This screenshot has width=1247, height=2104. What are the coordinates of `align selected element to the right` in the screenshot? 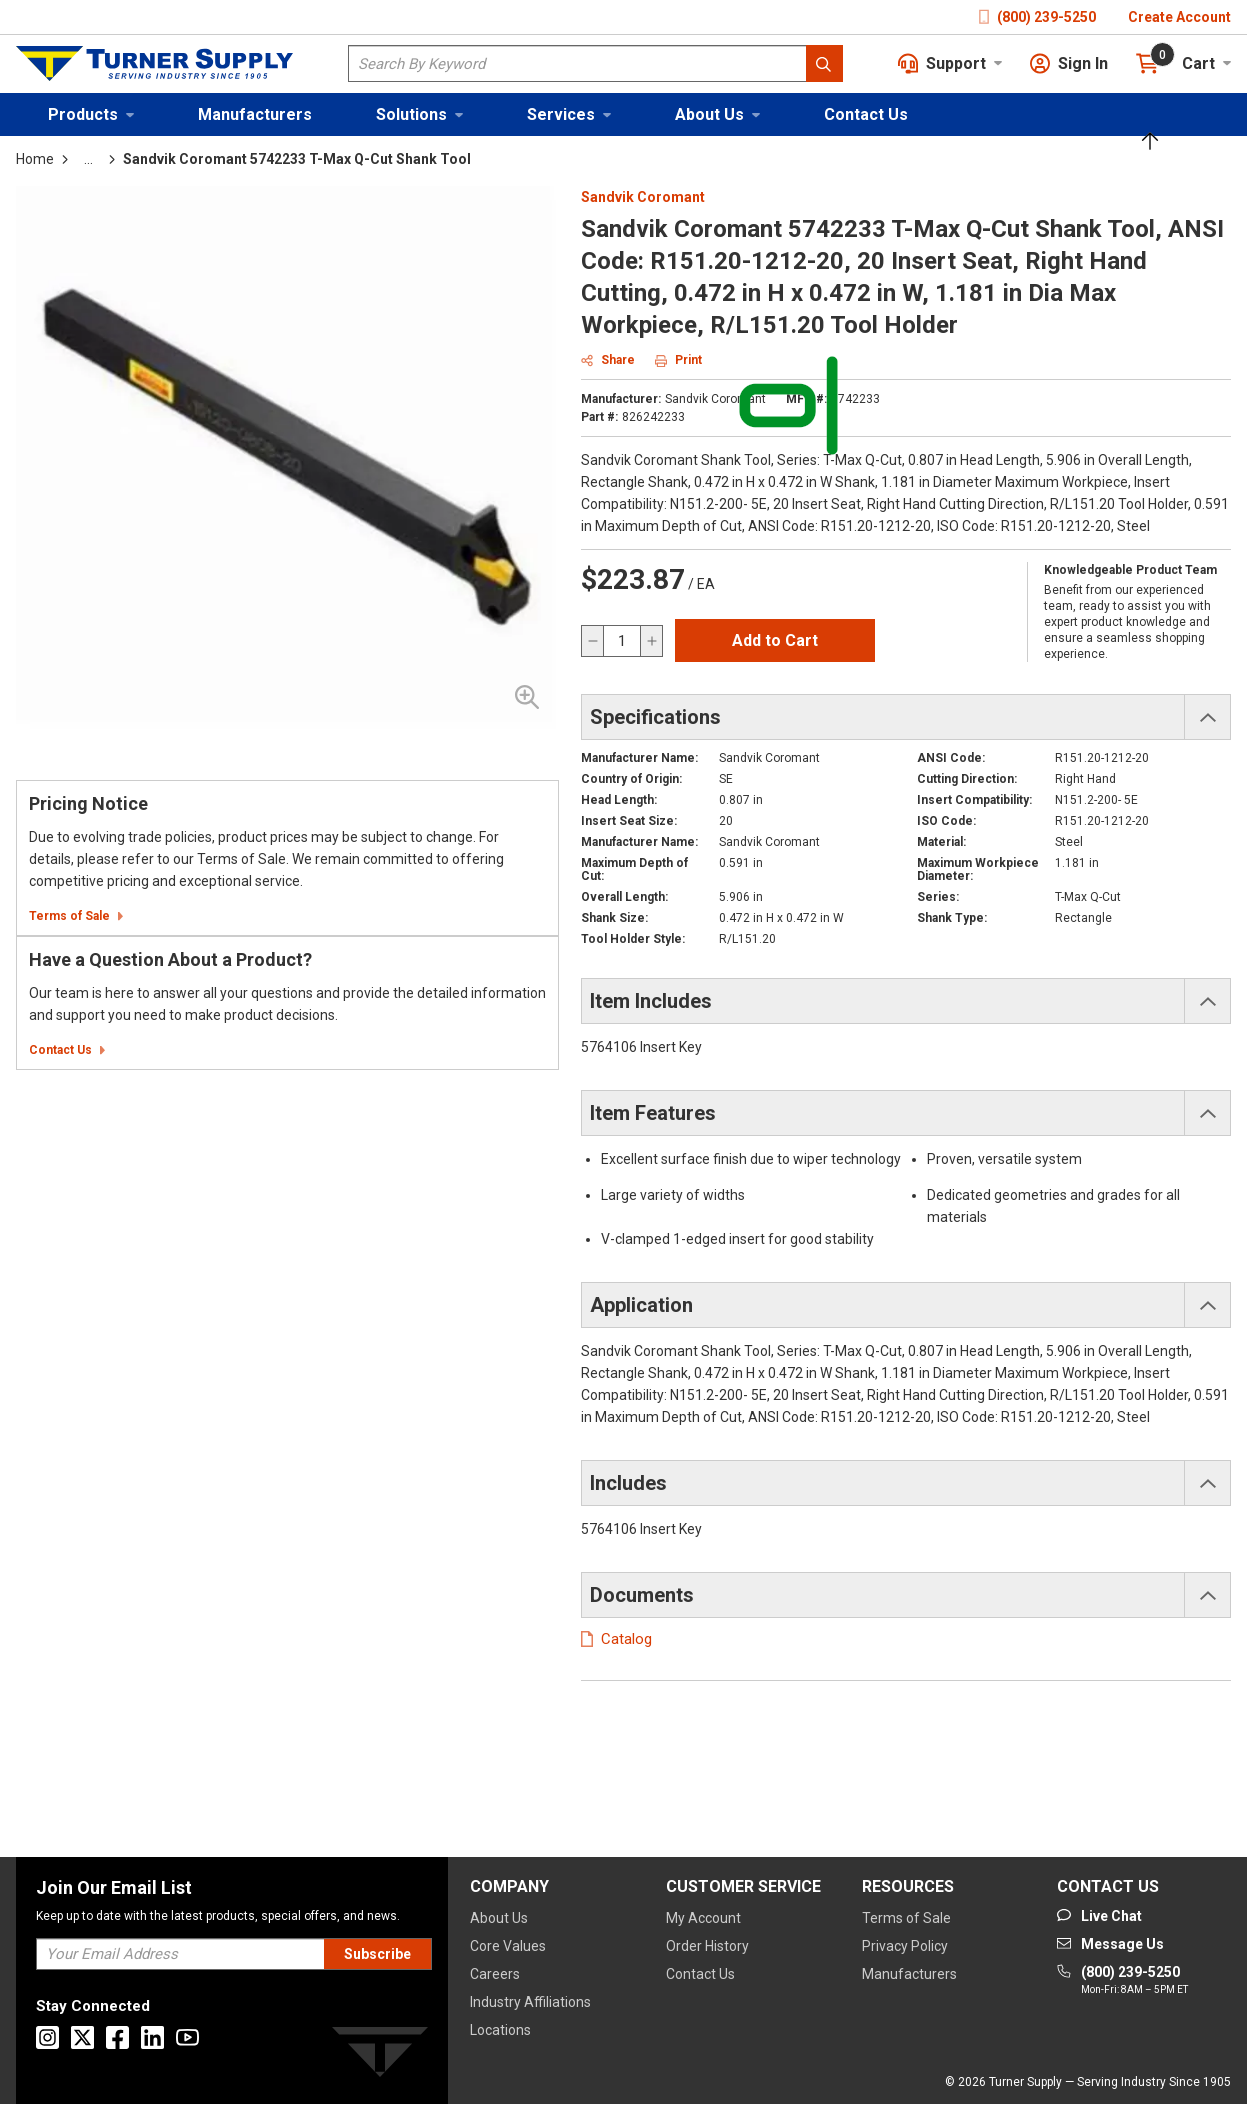 It's located at (788, 405).